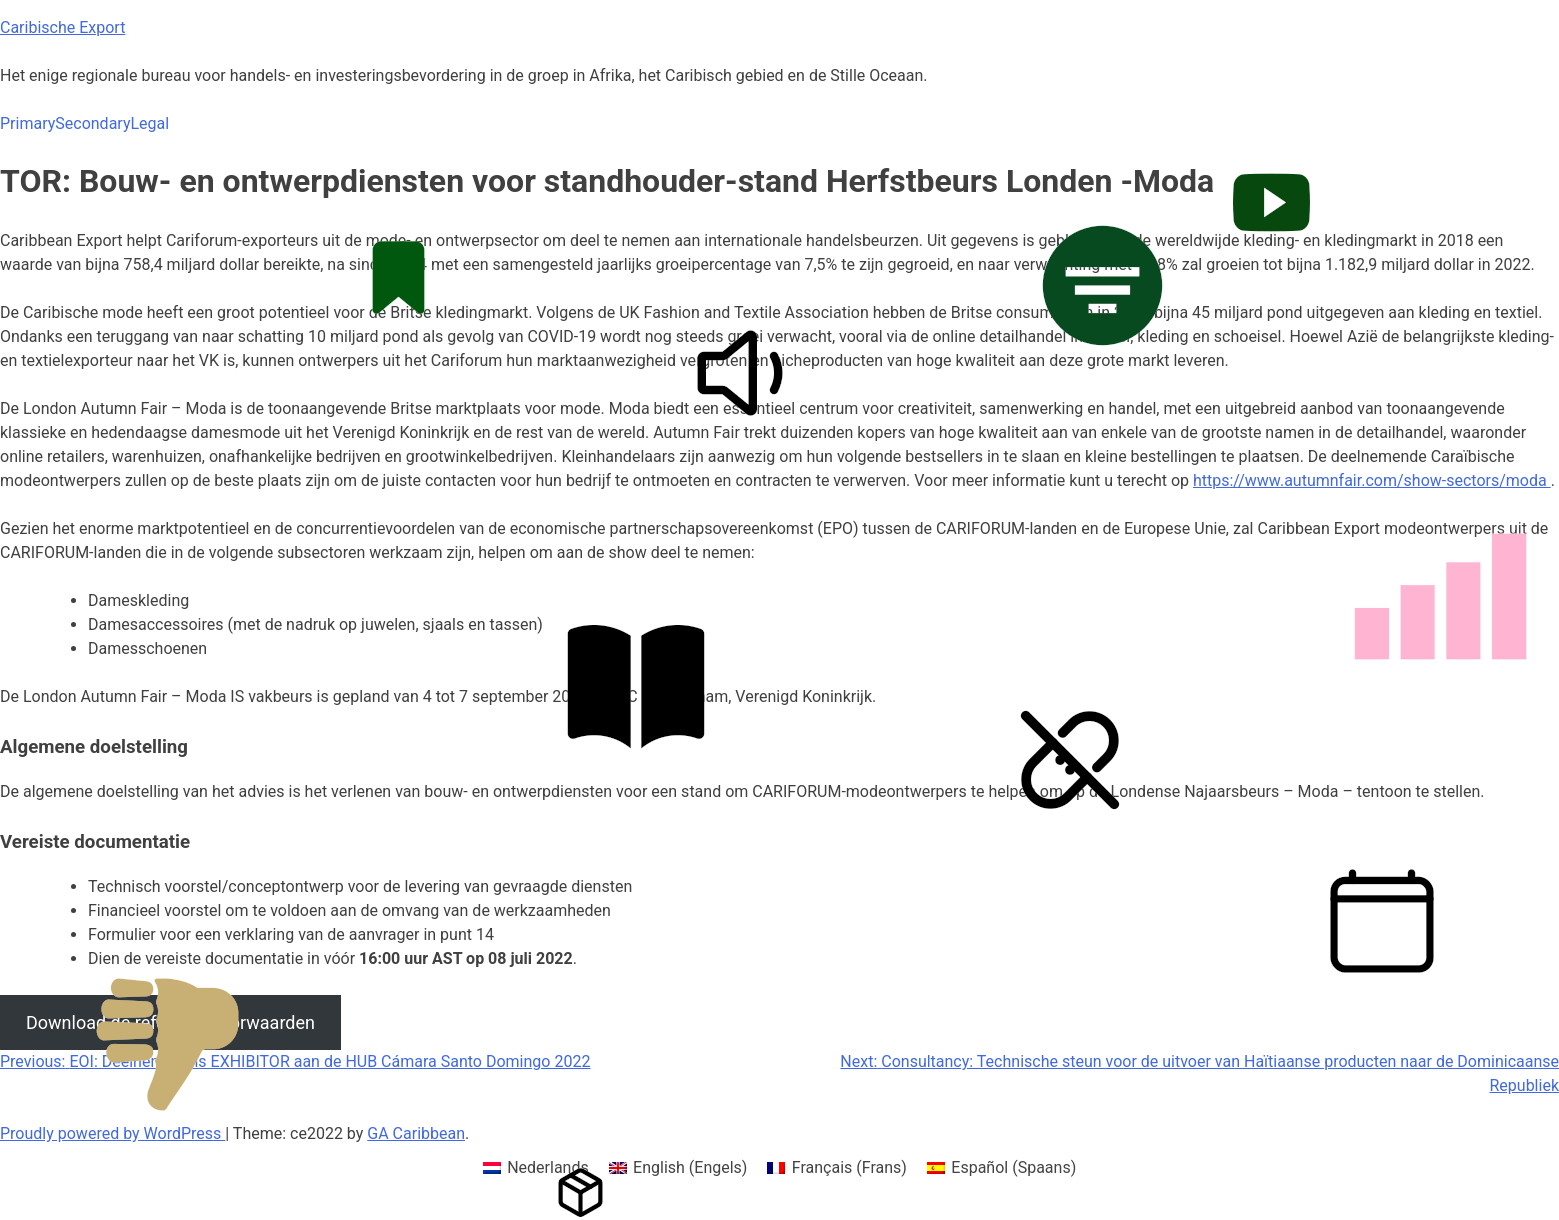  I want to click on view package or shipment details, so click(580, 1192).